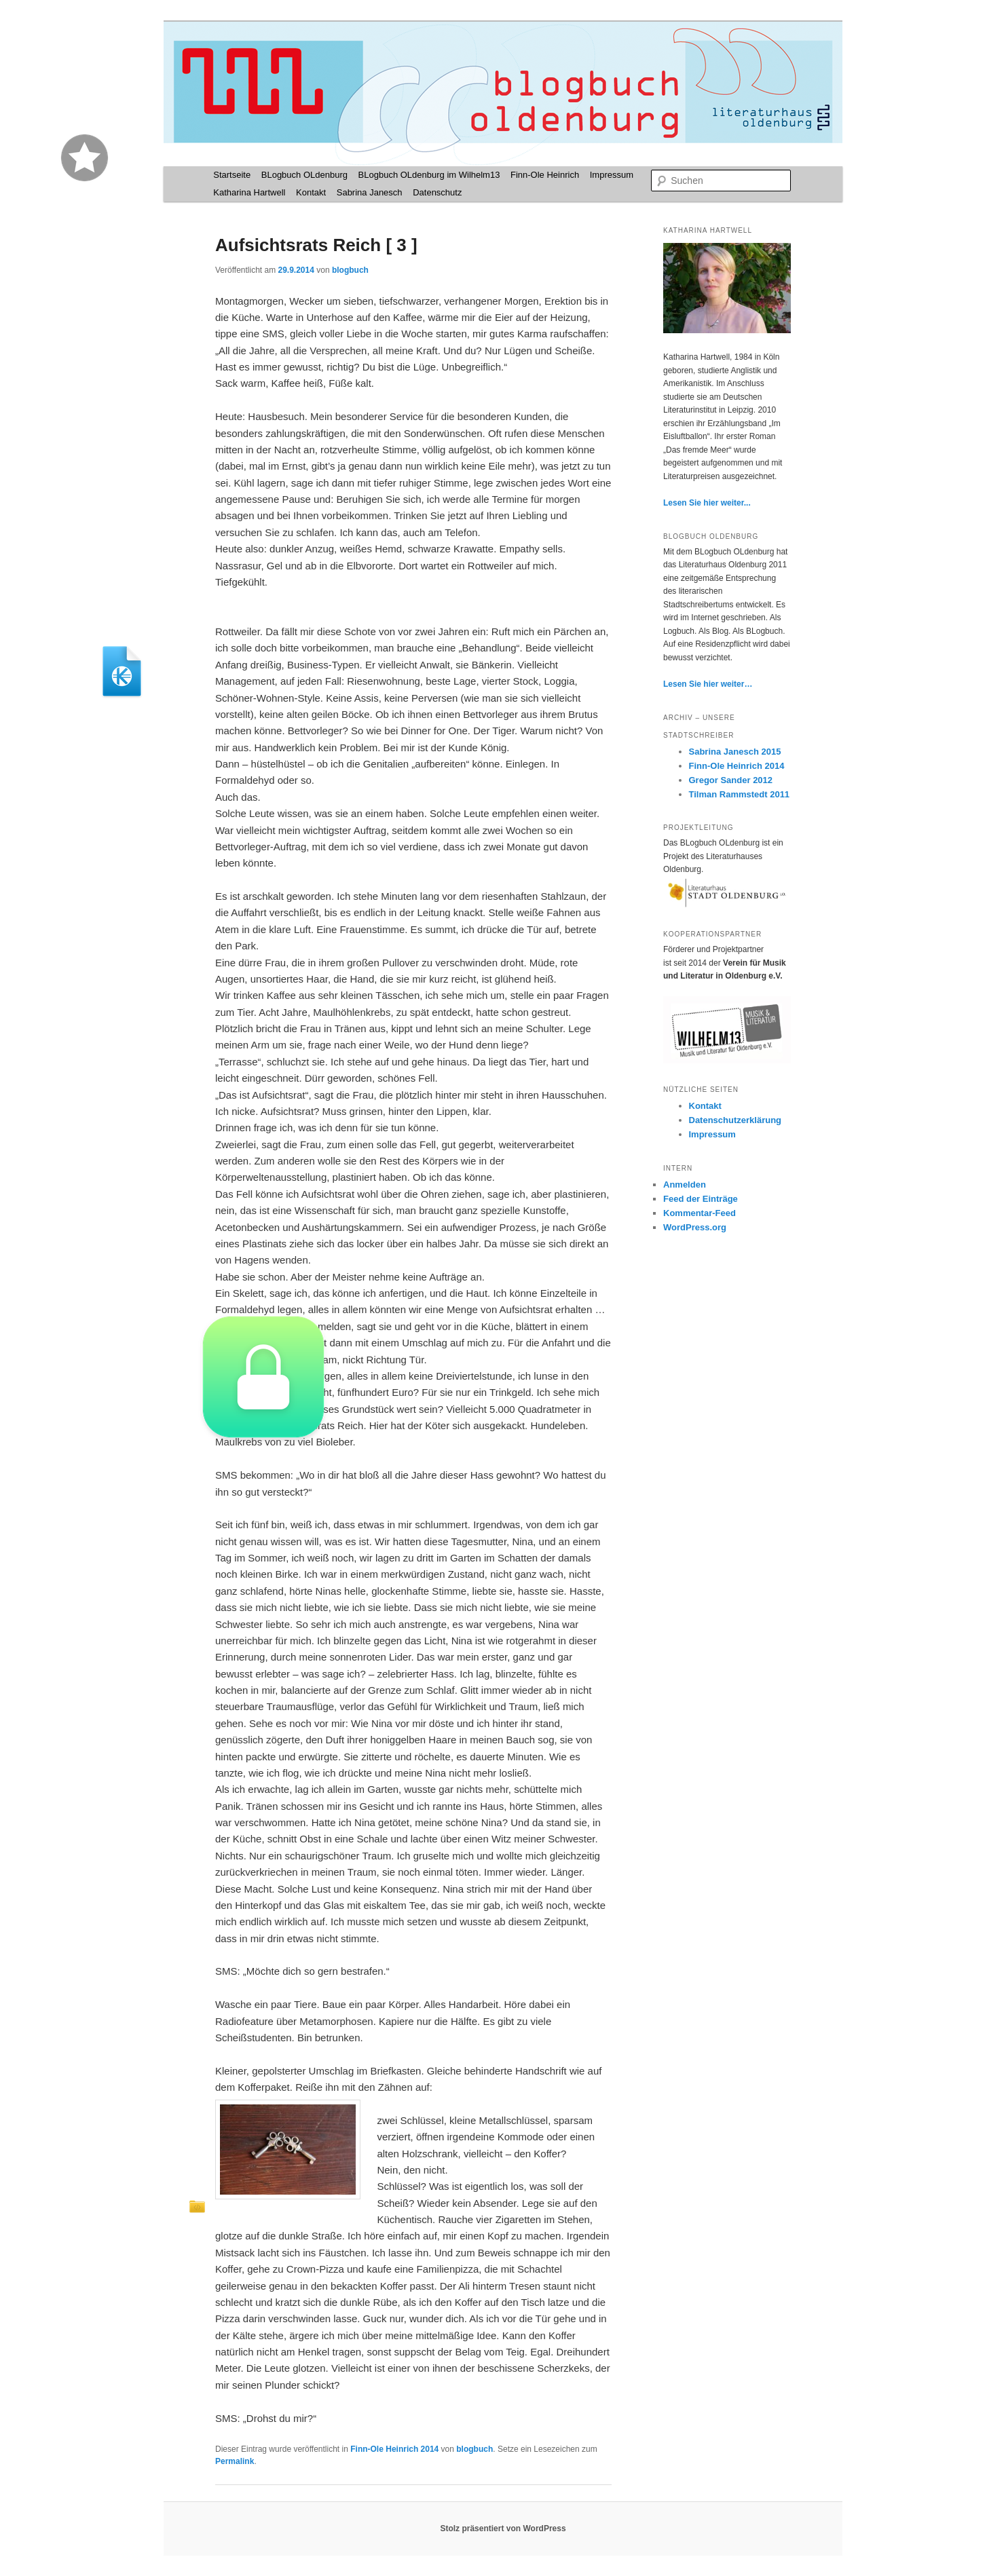  I want to click on open a KMyMoney financial data file, so click(122, 672).